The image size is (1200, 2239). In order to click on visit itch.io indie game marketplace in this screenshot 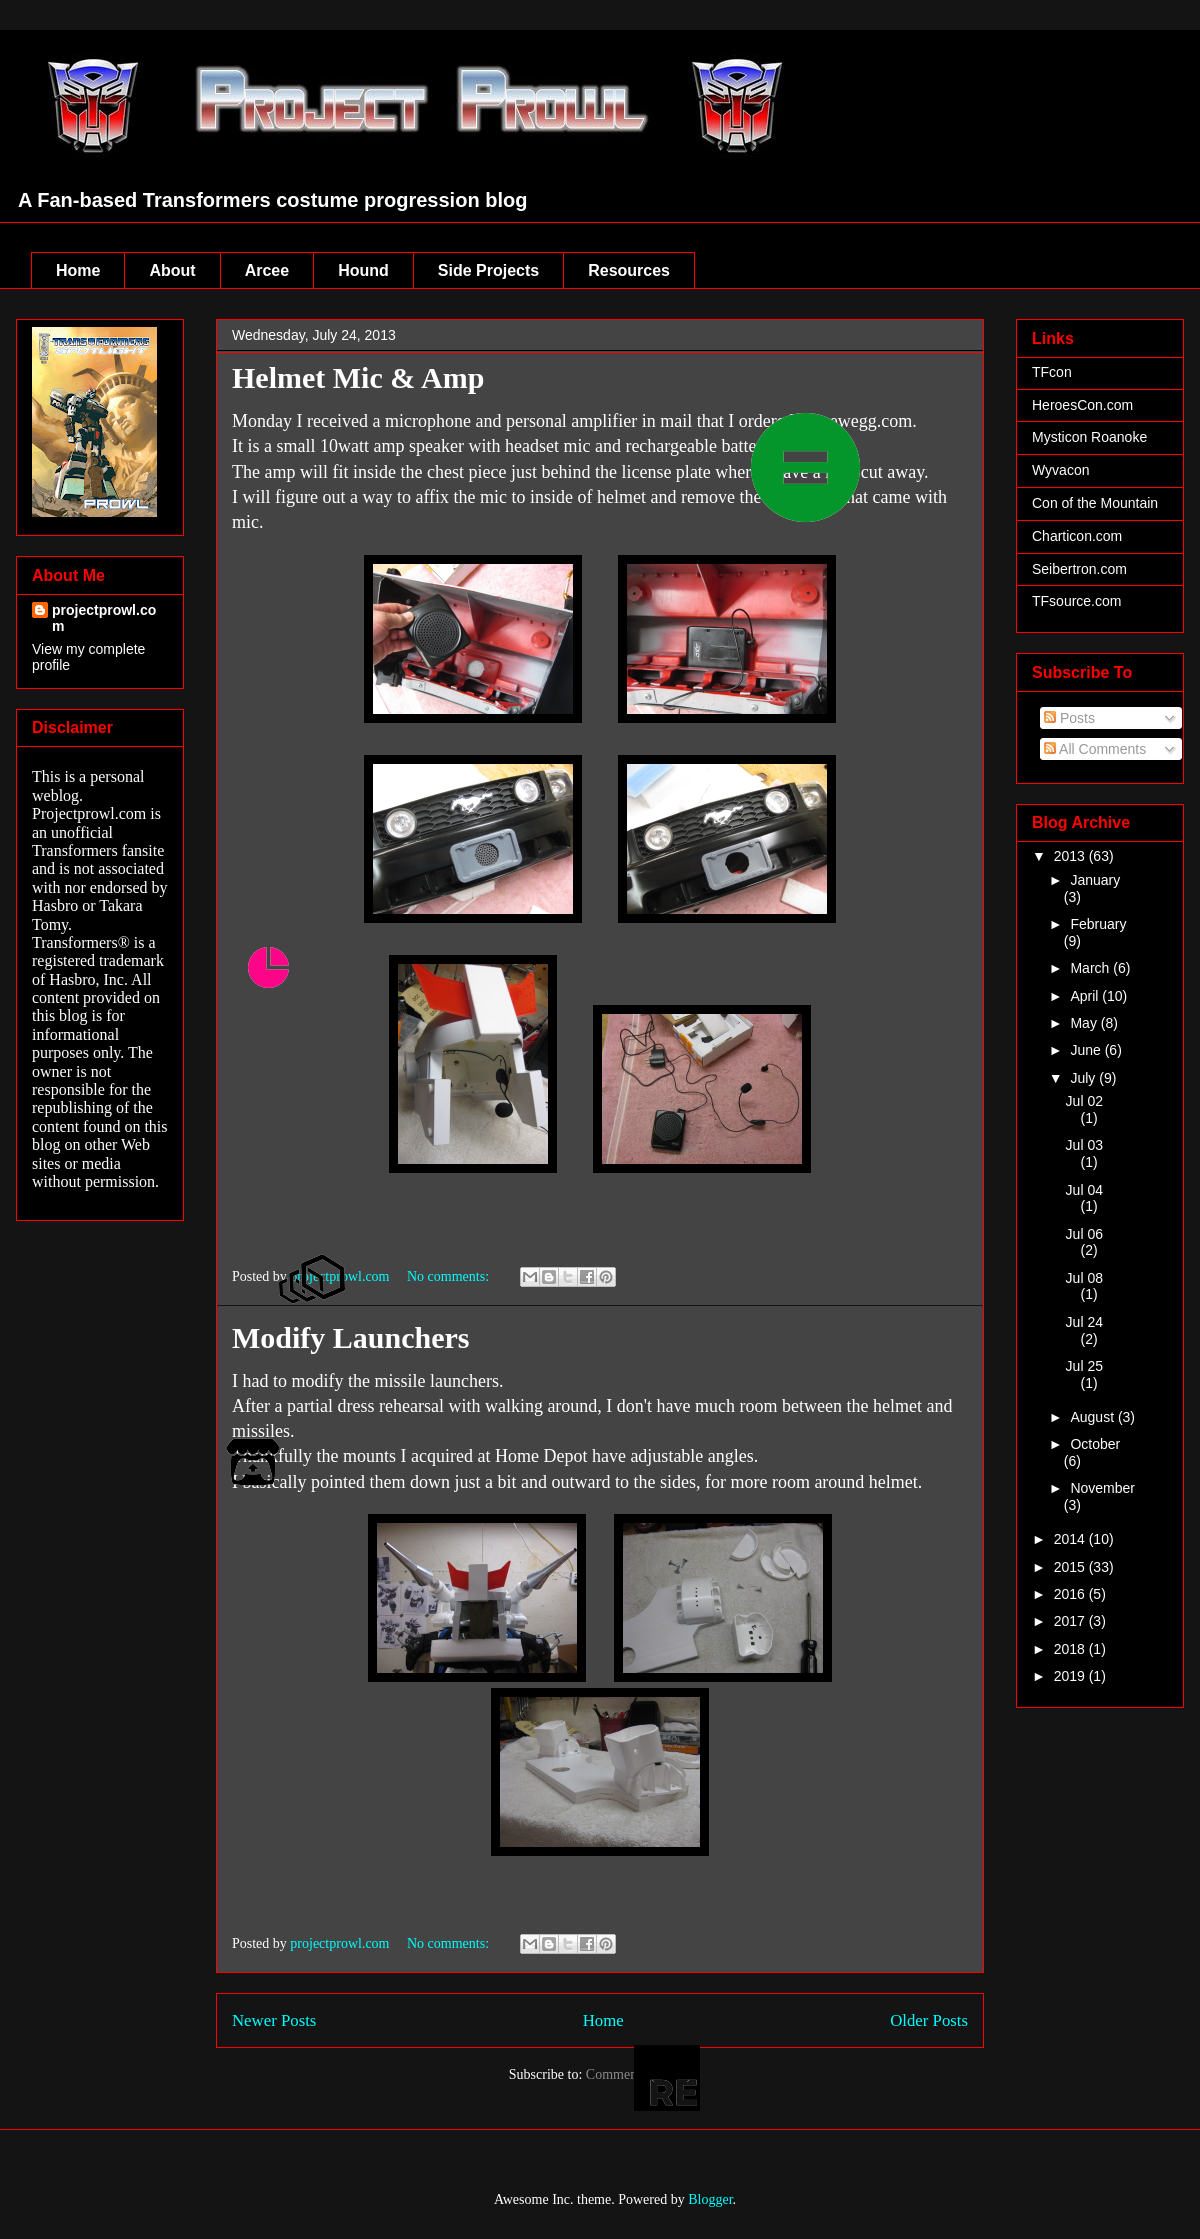, I will do `click(253, 1462)`.